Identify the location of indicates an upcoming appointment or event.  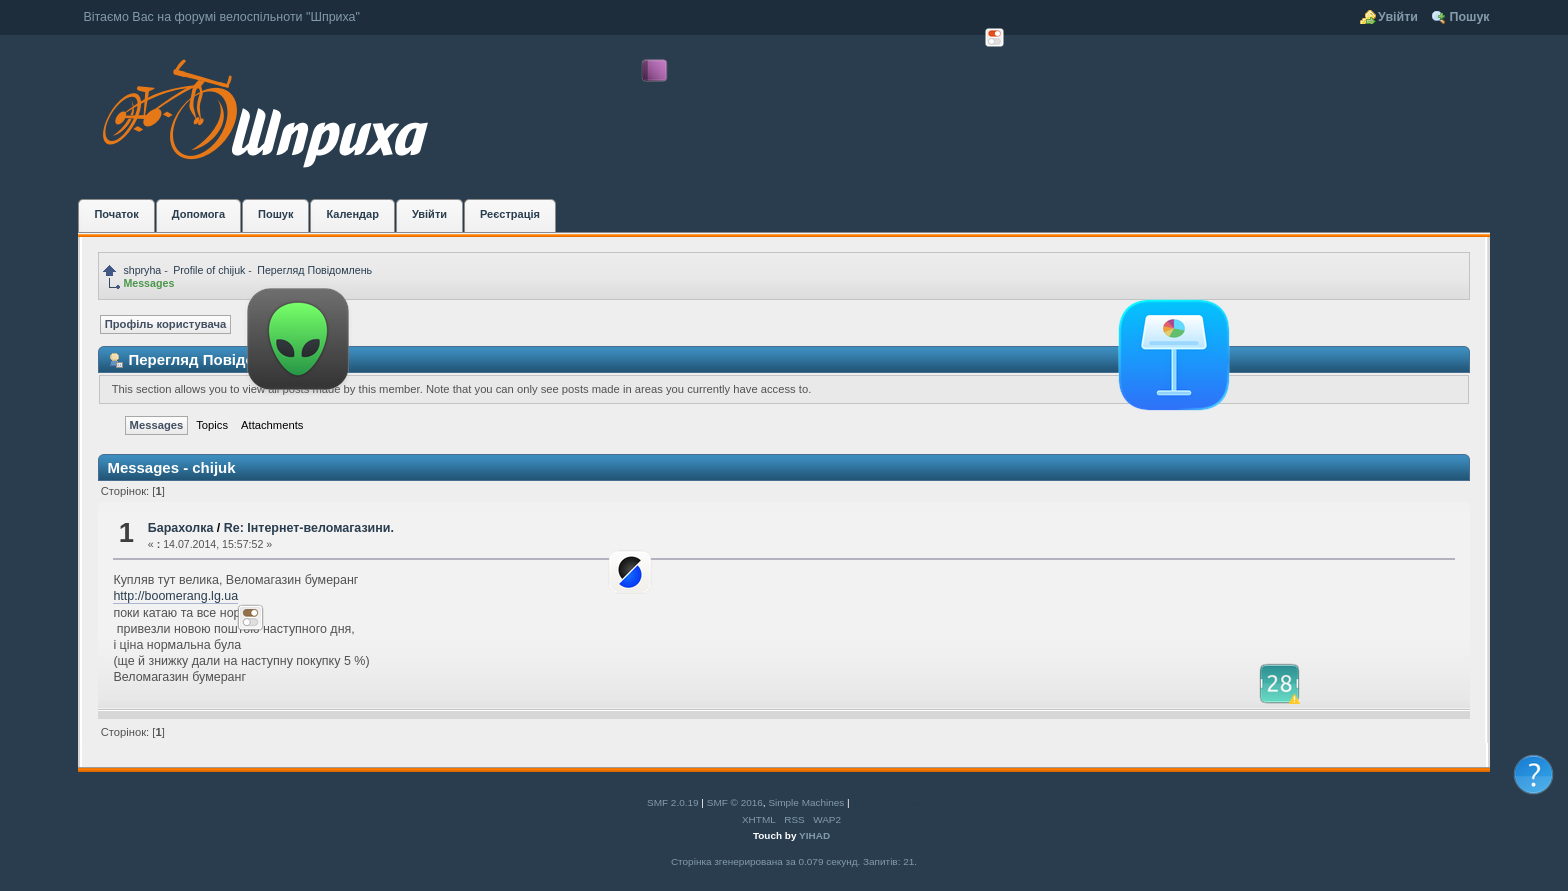
(1279, 683).